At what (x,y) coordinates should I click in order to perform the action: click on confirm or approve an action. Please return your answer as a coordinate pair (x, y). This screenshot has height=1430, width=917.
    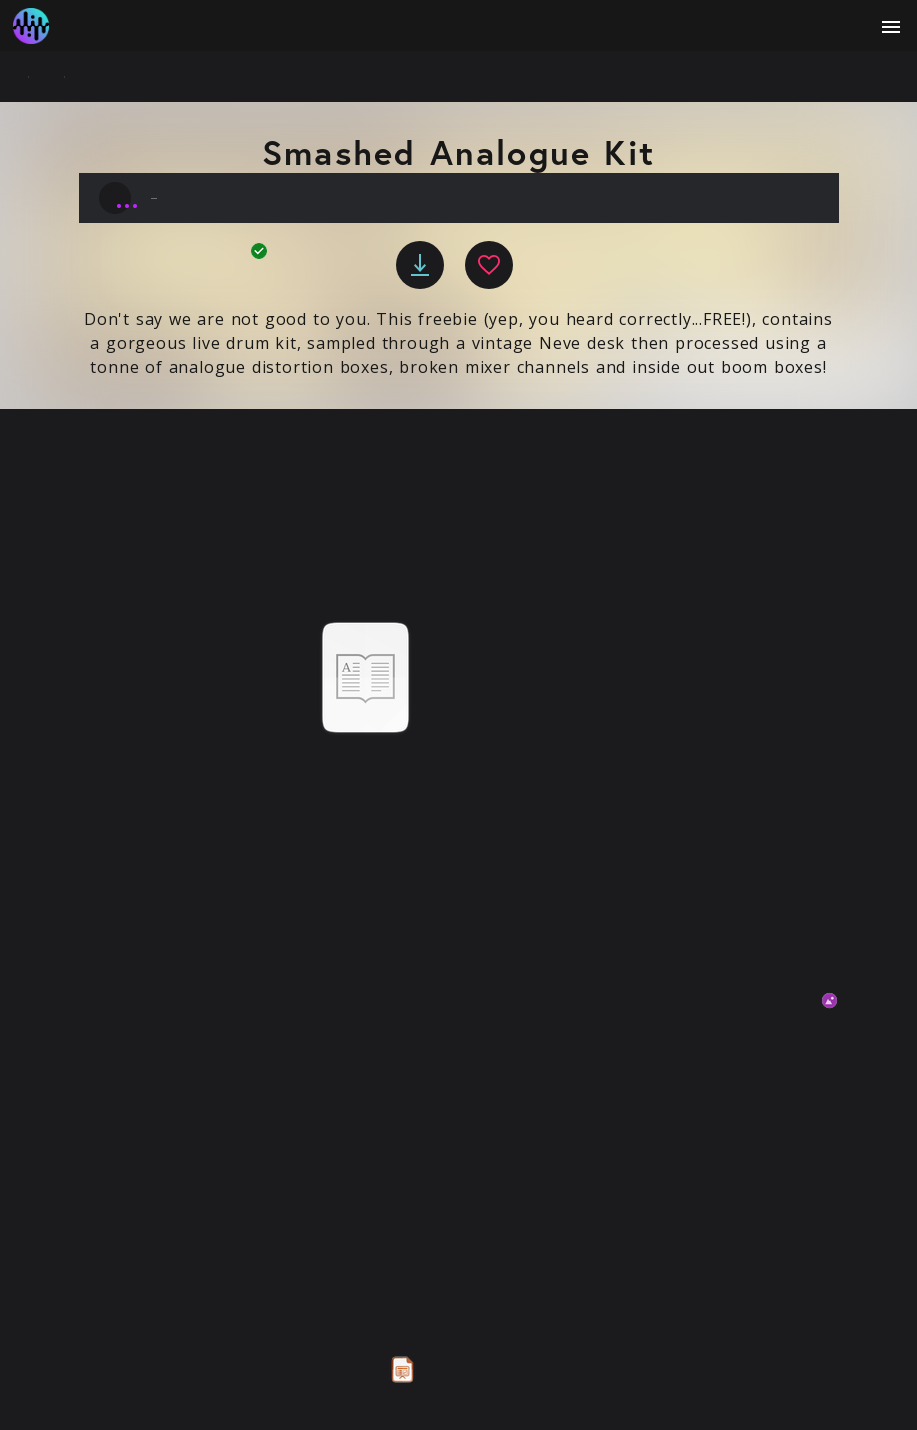
    Looking at the image, I should click on (259, 251).